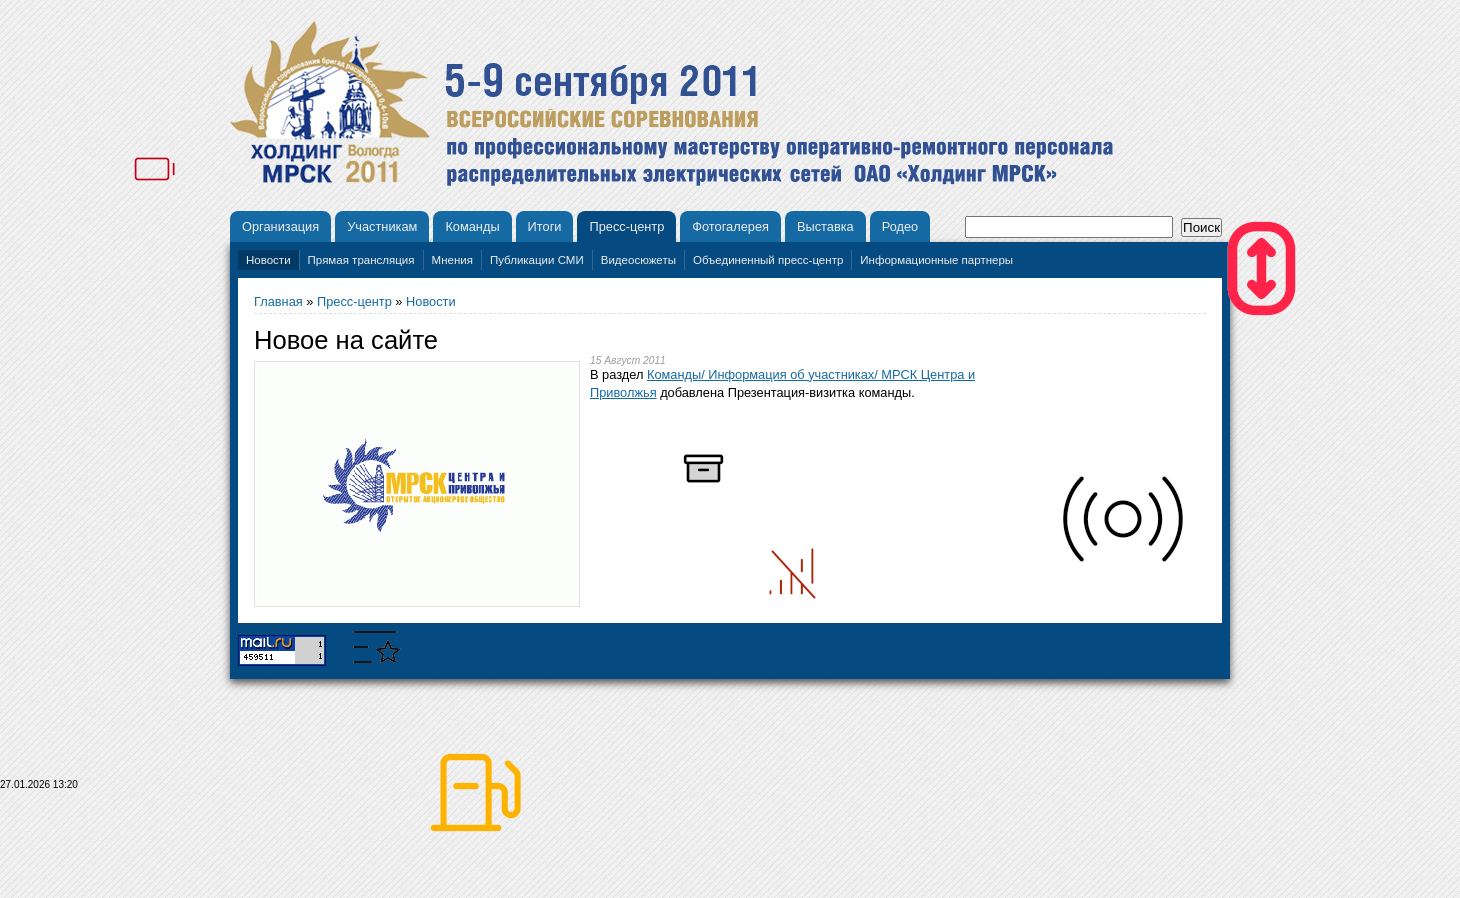 This screenshot has width=1460, height=898. Describe the element at coordinates (375, 647) in the screenshot. I see `view your favorites list` at that location.